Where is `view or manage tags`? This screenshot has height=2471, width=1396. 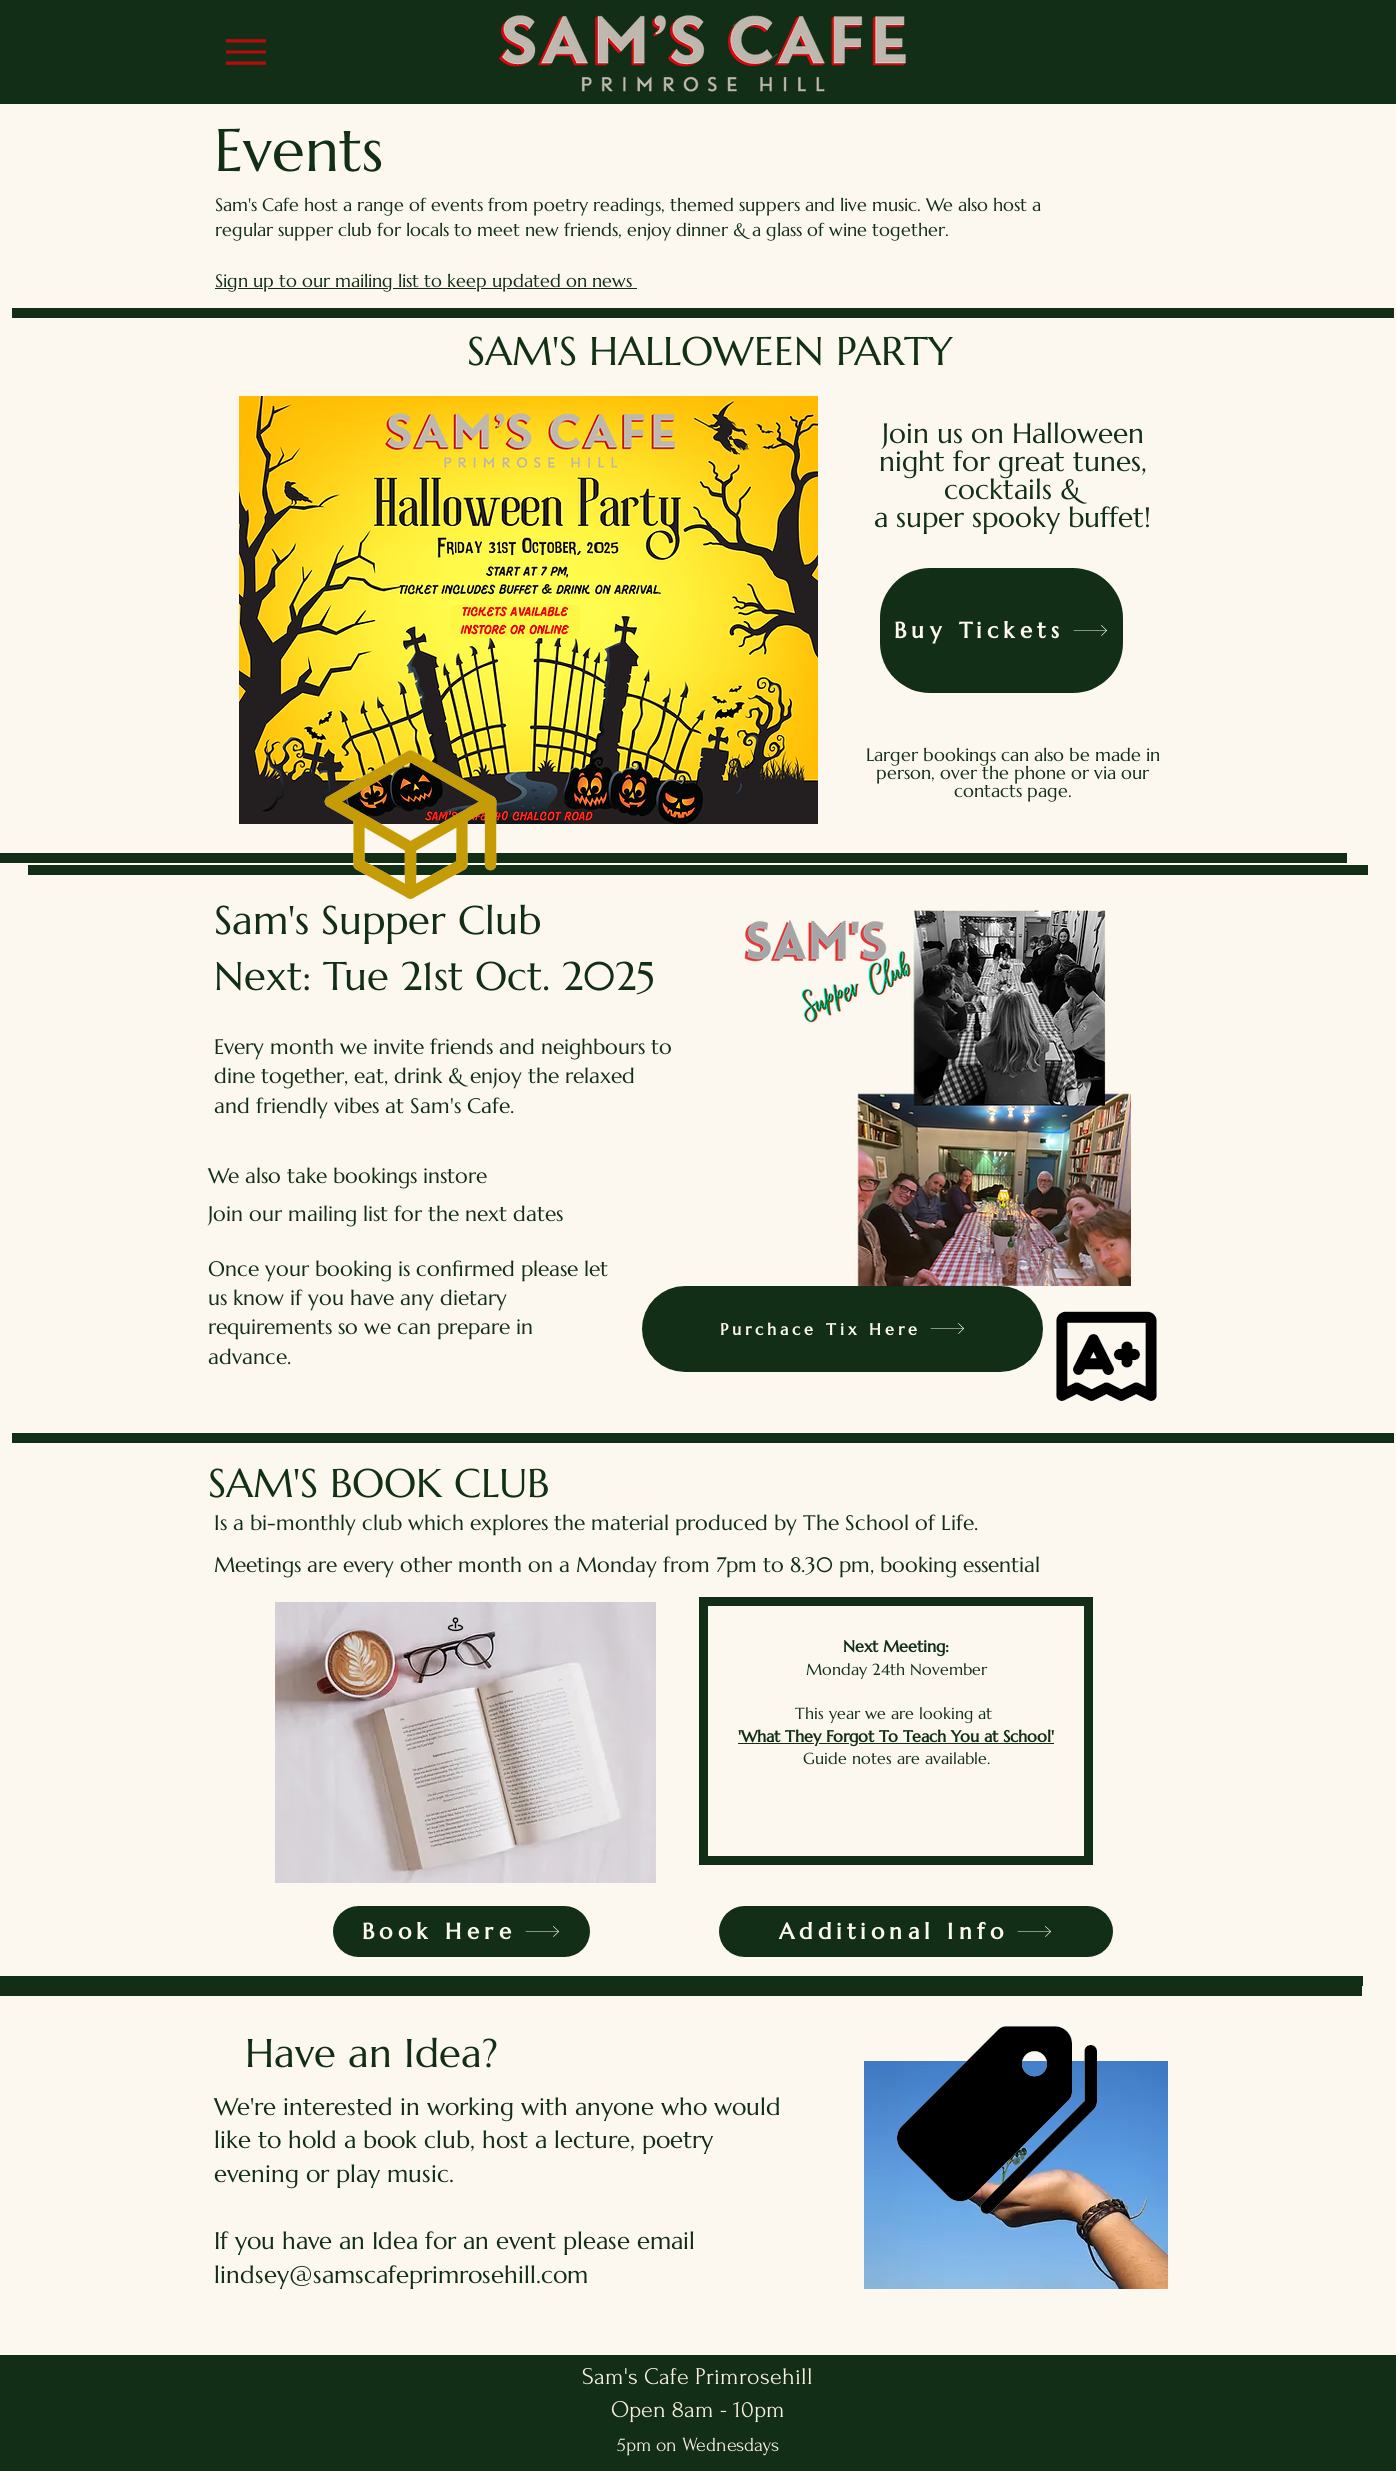 view or manage tags is located at coordinates (997, 2120).